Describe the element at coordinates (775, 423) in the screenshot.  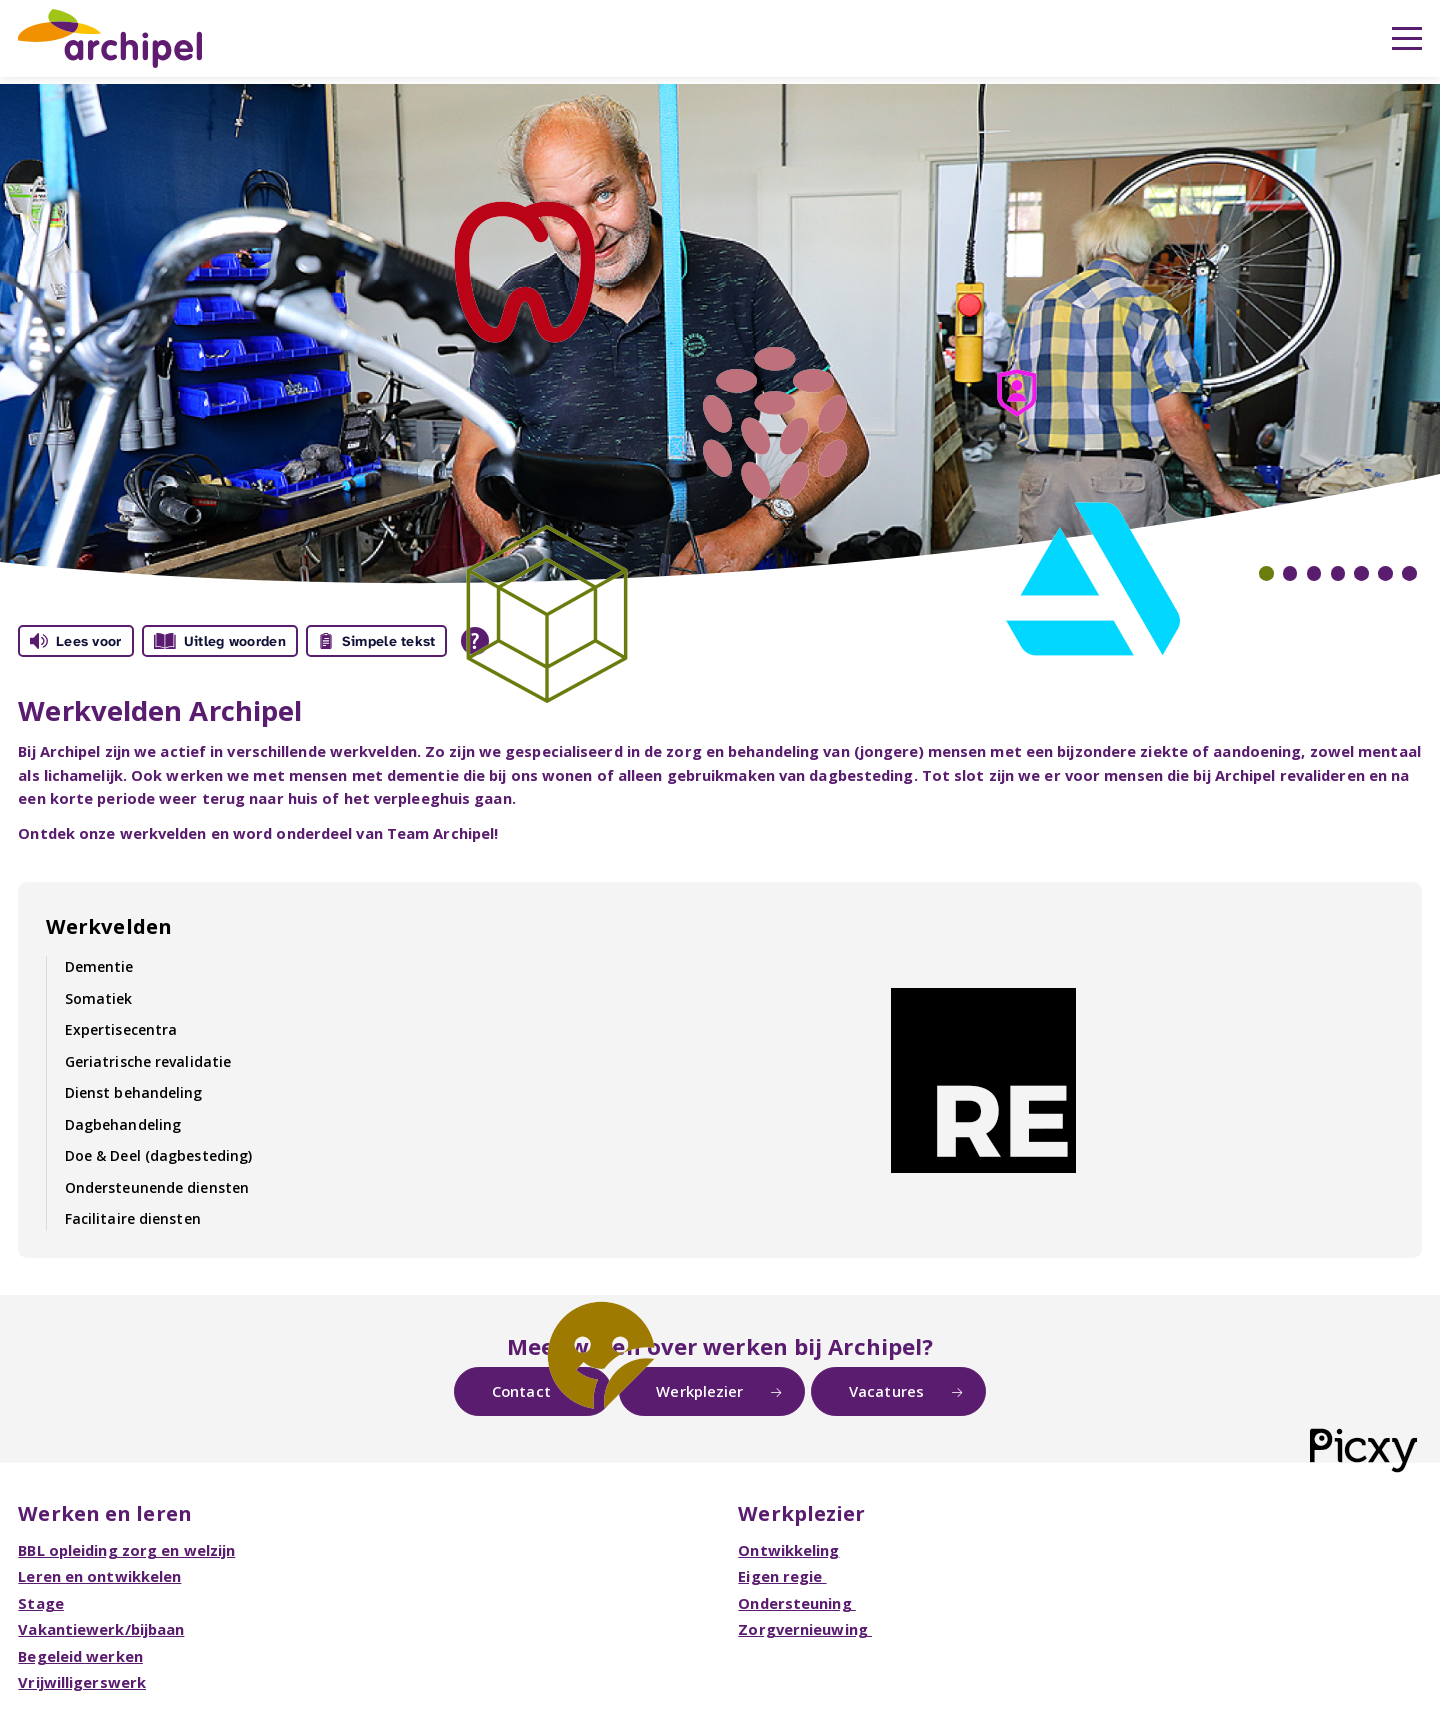
I see `open pulumi infrastructure as code dashboard` at that location.